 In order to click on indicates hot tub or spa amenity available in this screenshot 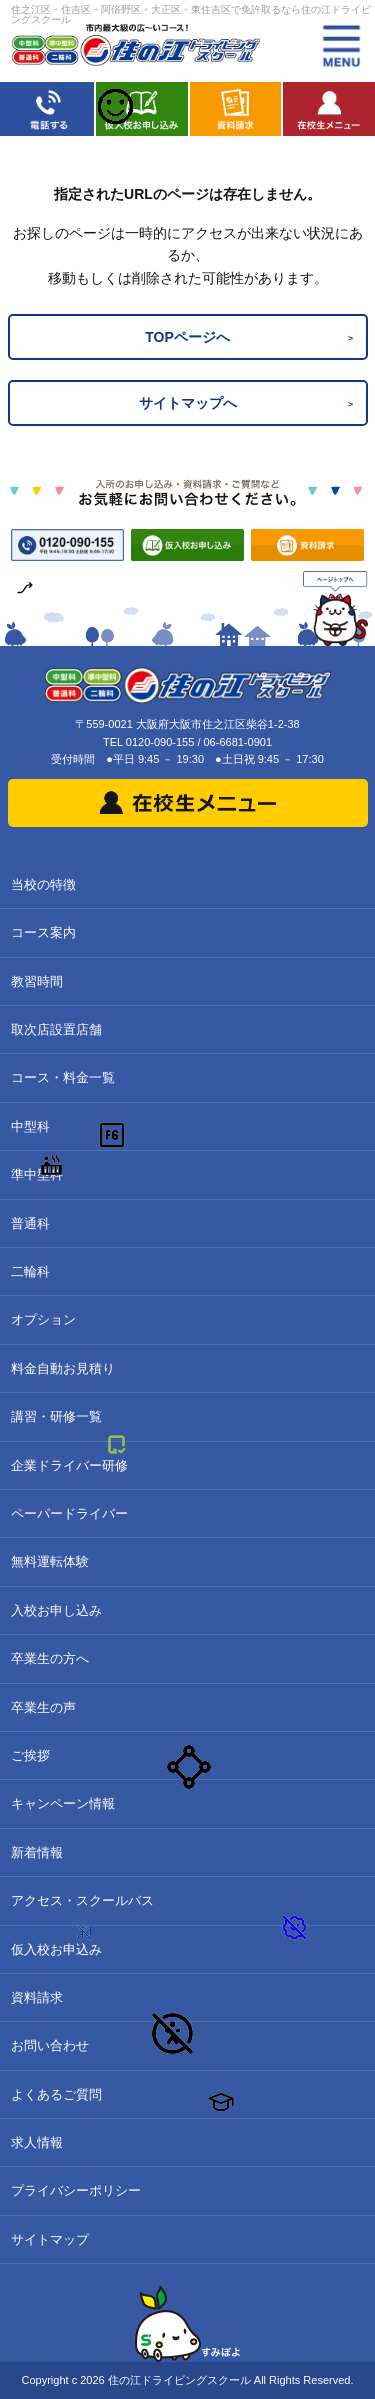, I will do `click(51, 1164)`.